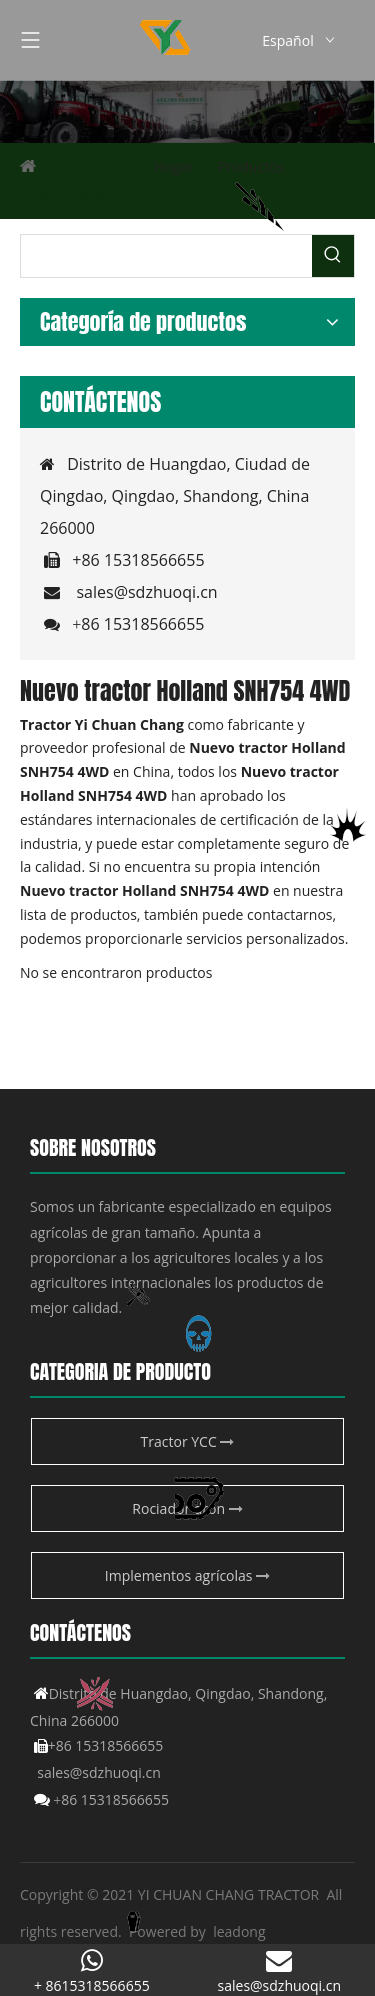 Image resolution: width=375 pixels, height=1996 pixels. I want to click on enter a new area or portal in a game, so click(348, 825).